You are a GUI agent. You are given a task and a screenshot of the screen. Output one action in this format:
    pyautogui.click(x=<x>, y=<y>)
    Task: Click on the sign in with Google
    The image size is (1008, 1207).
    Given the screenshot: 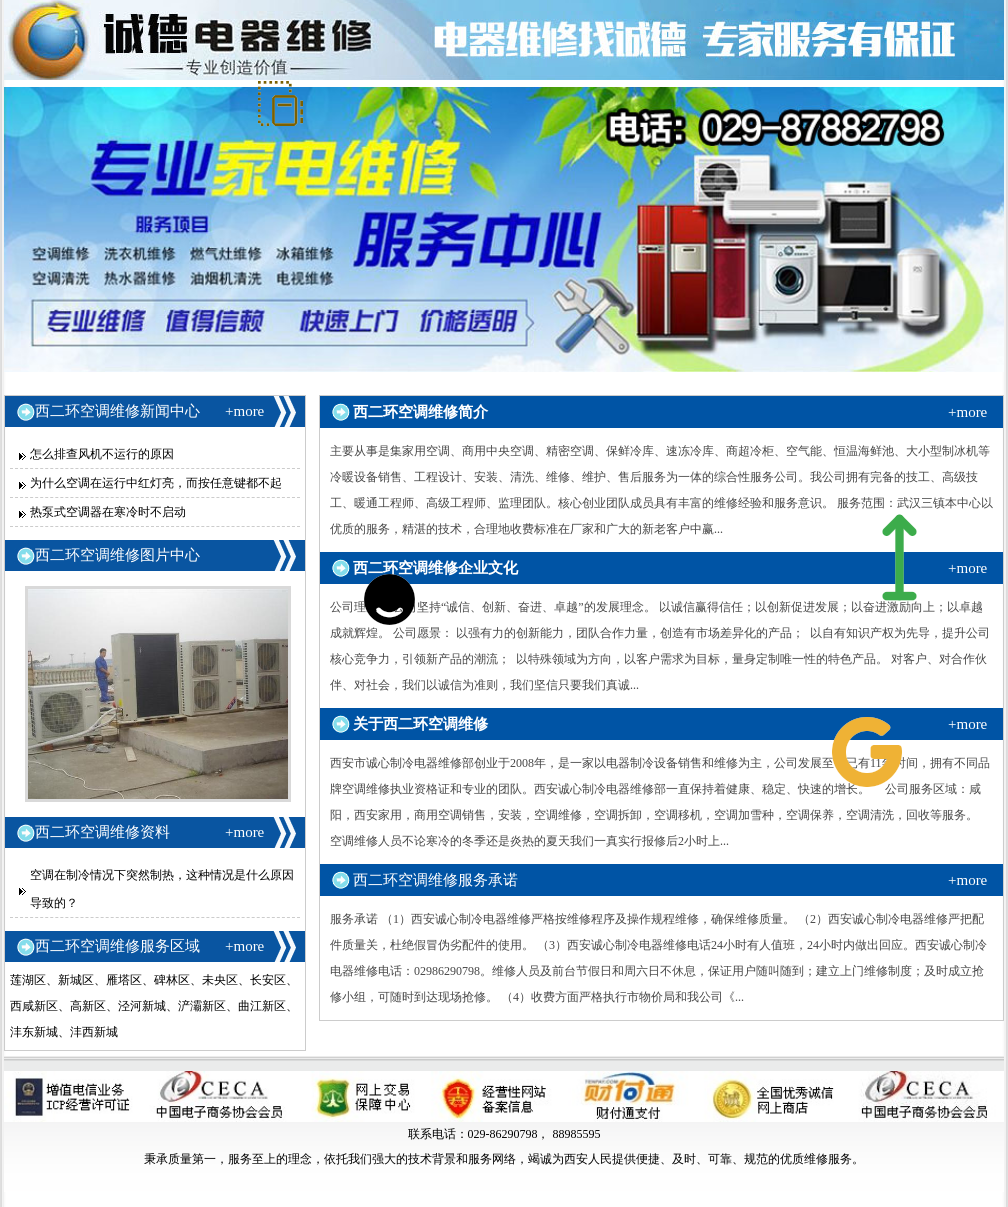 What is the action you would take?
    pyautogui.click(x=867, y=752)
    